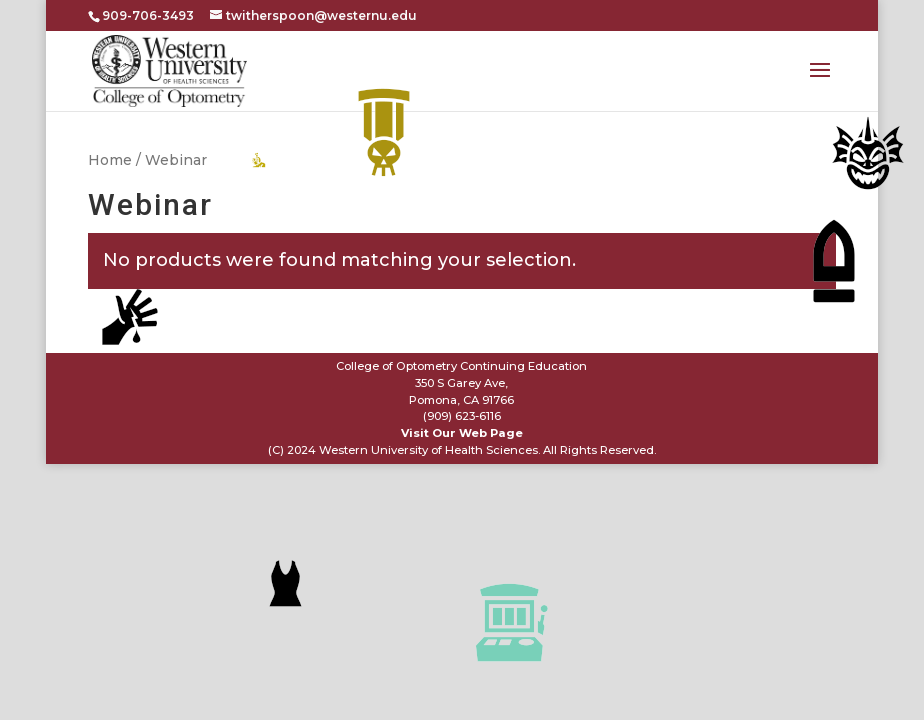 This screenshot has width=924, height=720. I want to click on select rifle weapon in game inventory, so click(834, 261).